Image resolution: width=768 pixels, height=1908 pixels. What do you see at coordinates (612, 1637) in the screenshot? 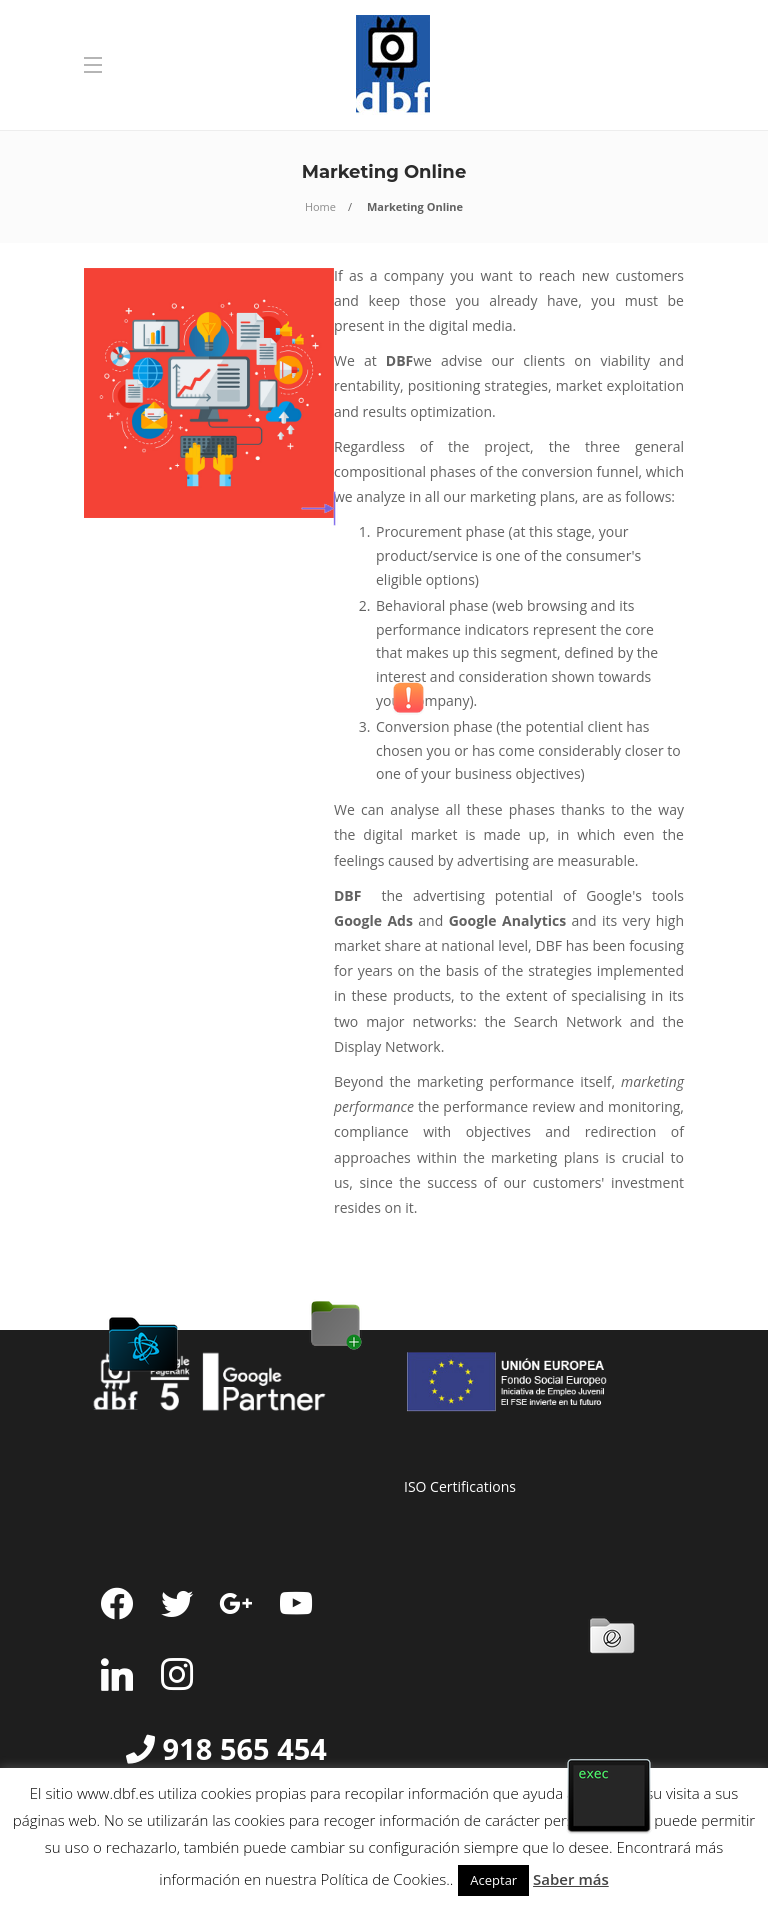
I see `open elementary OS system folder` at bounding box center [612, 1637].